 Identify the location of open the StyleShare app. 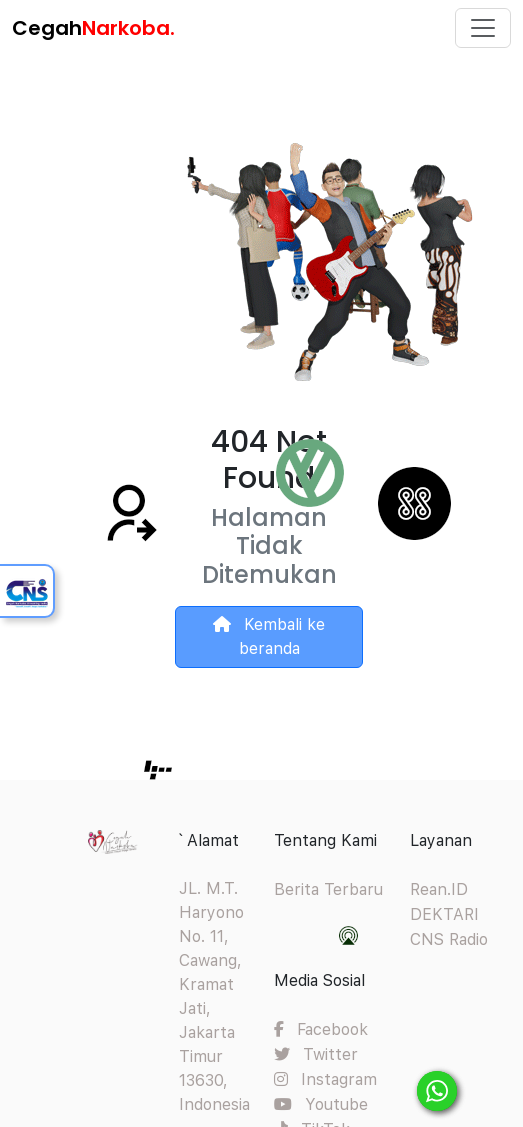
(414, 503).